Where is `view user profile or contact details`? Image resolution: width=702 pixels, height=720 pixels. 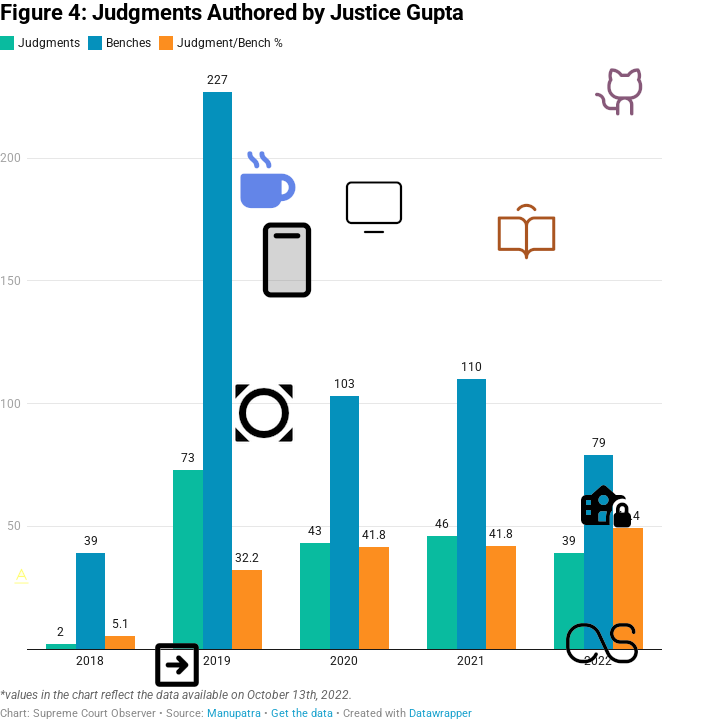
view user profile or contact details is located at coordinates (526, 230).